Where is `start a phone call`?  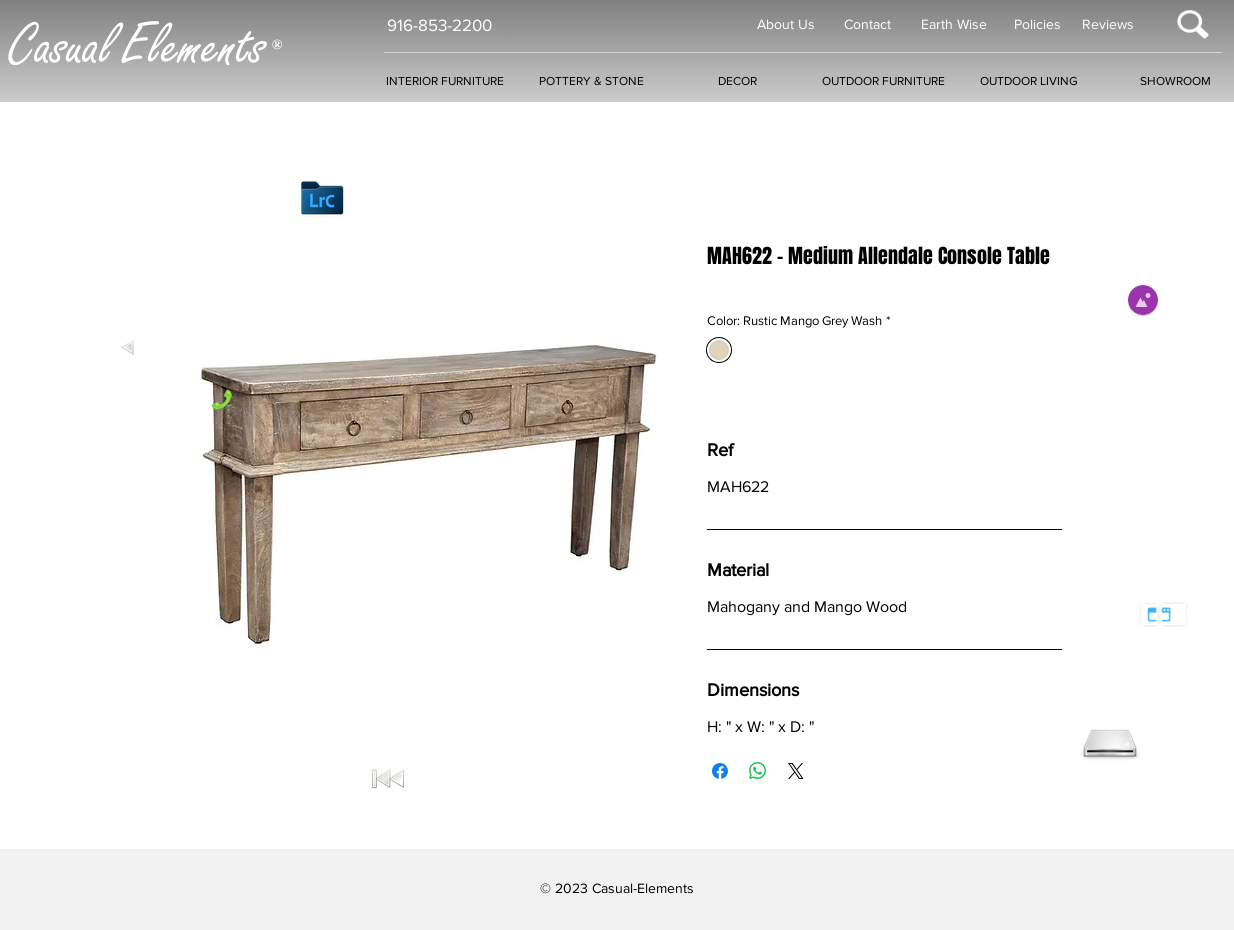 start a phone call is located at coordinates (221, 400).